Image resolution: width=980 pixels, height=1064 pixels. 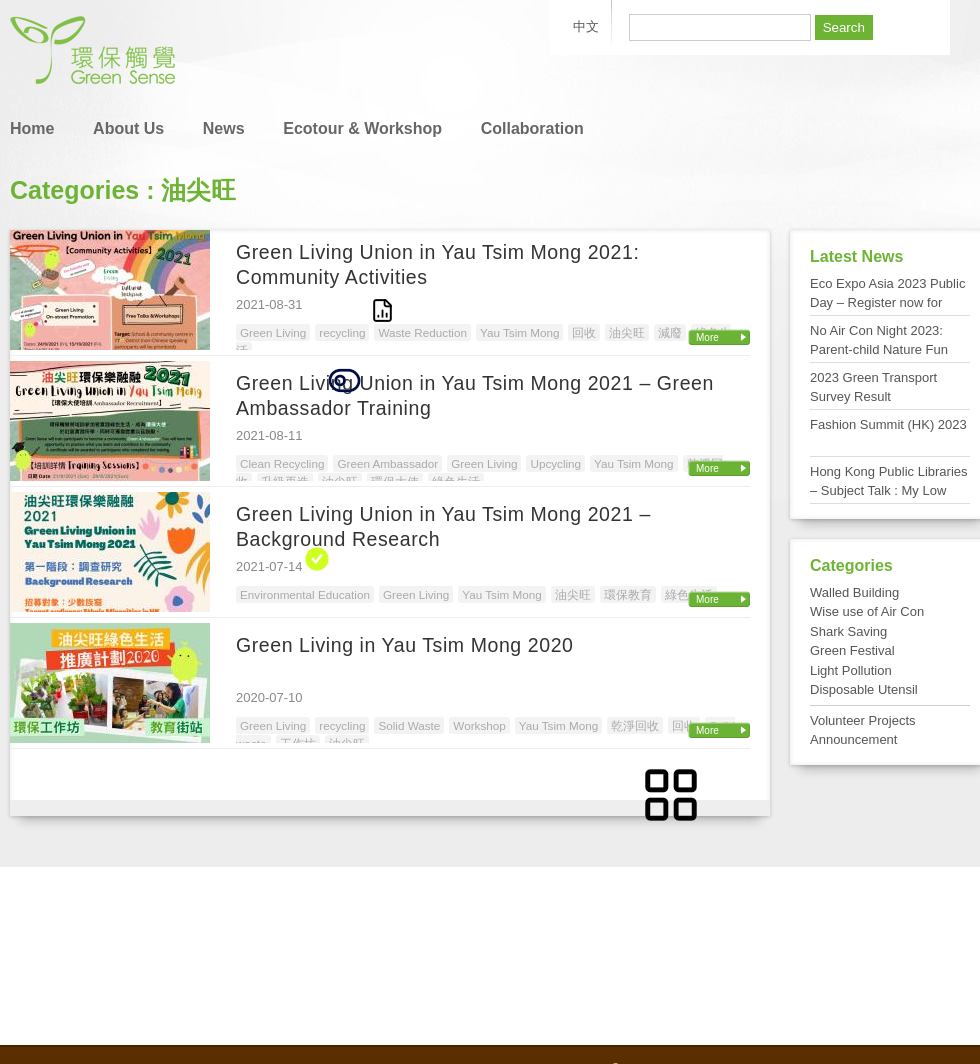 What do you see at coordinates (317, 559) in the screenshot?
I see `indicates a completed or successful action` at bounding box center [317, 559].